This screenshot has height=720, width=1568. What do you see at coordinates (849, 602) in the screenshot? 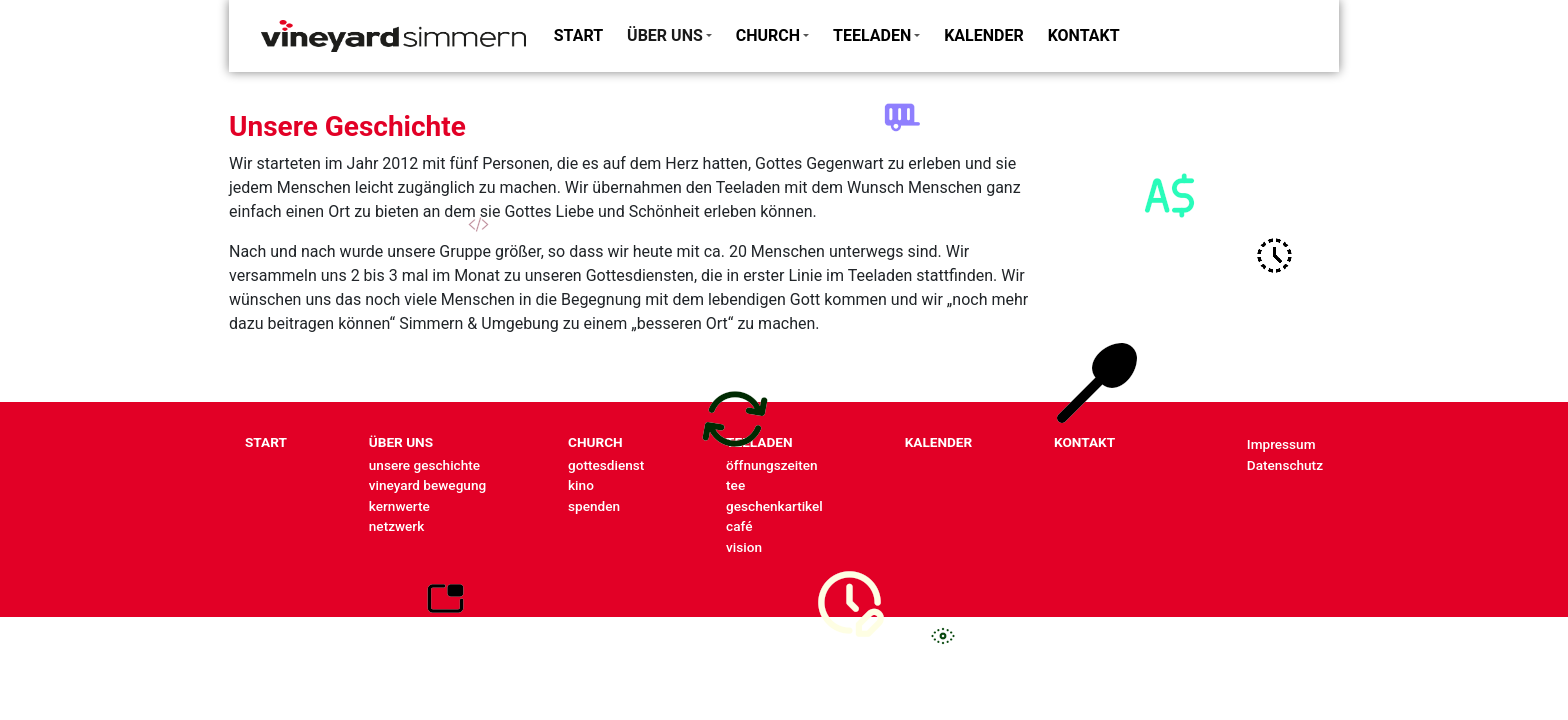
I see `edit a scheduled time or event` at bounding box center [849, 602].